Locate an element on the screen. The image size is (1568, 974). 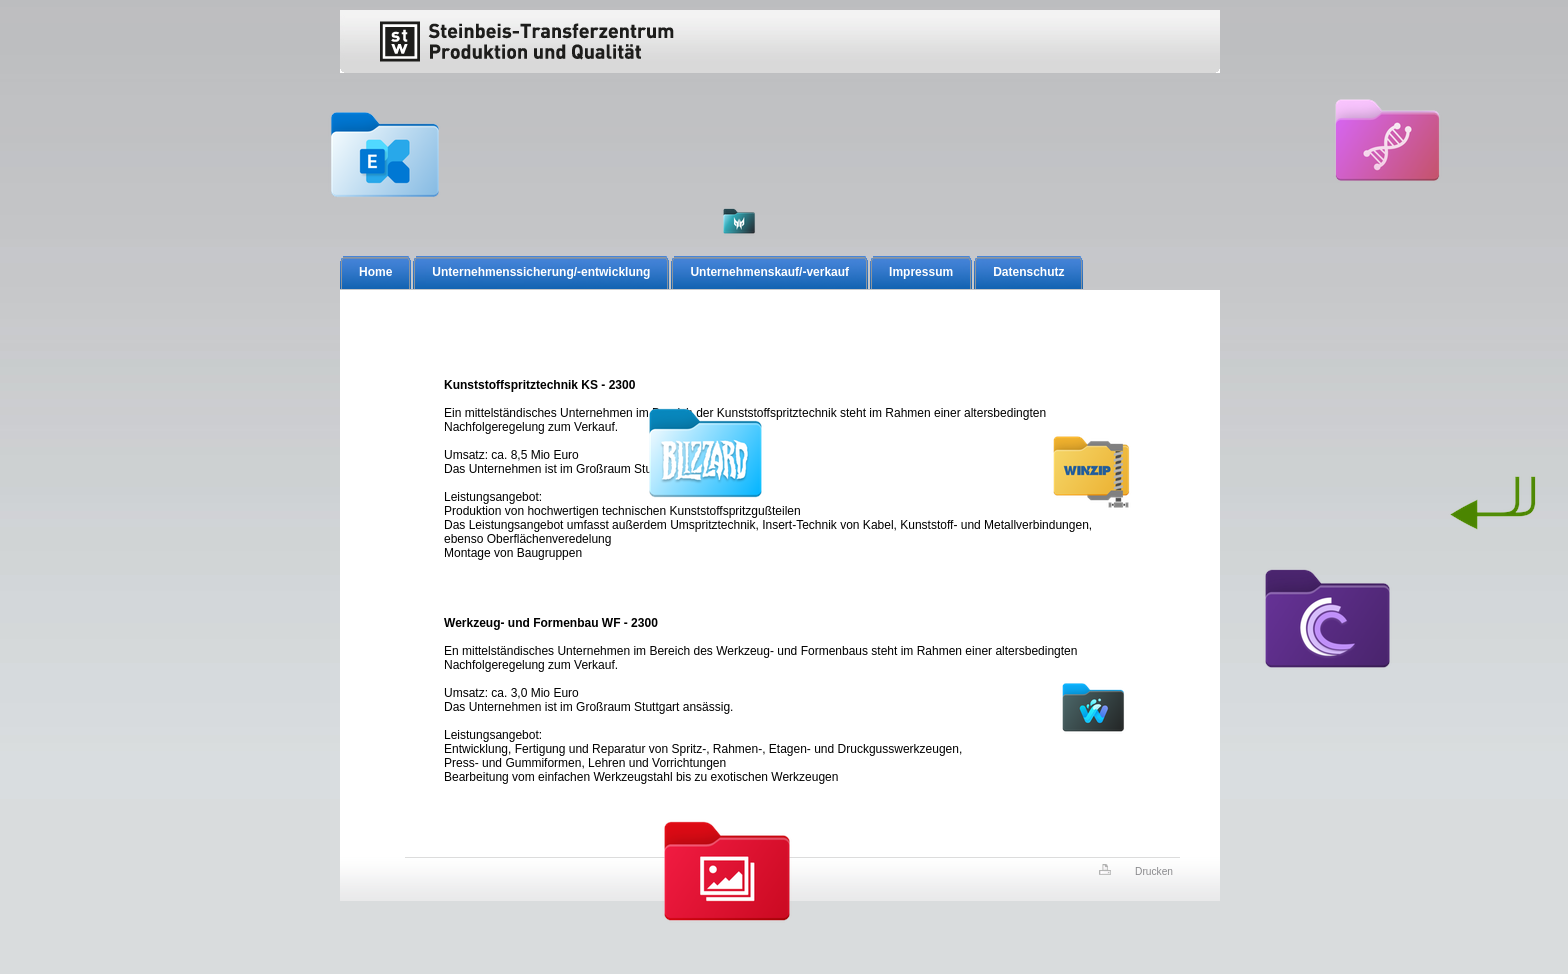
open microsoft exchange folder is located at coordinates (384, 157).